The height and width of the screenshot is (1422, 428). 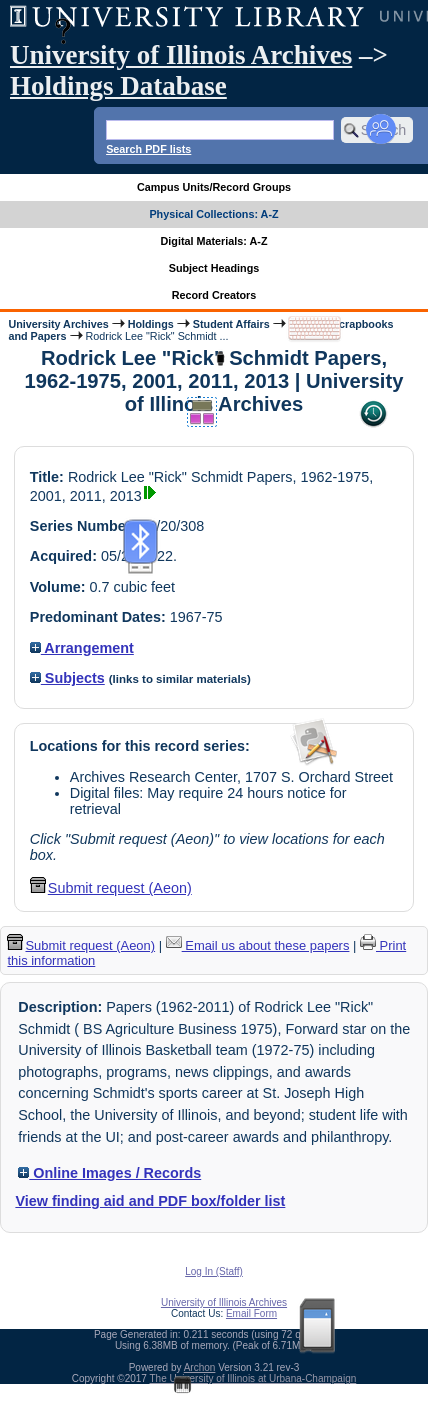 I want to click on apple watch device icon, so click(x=220, y=358).